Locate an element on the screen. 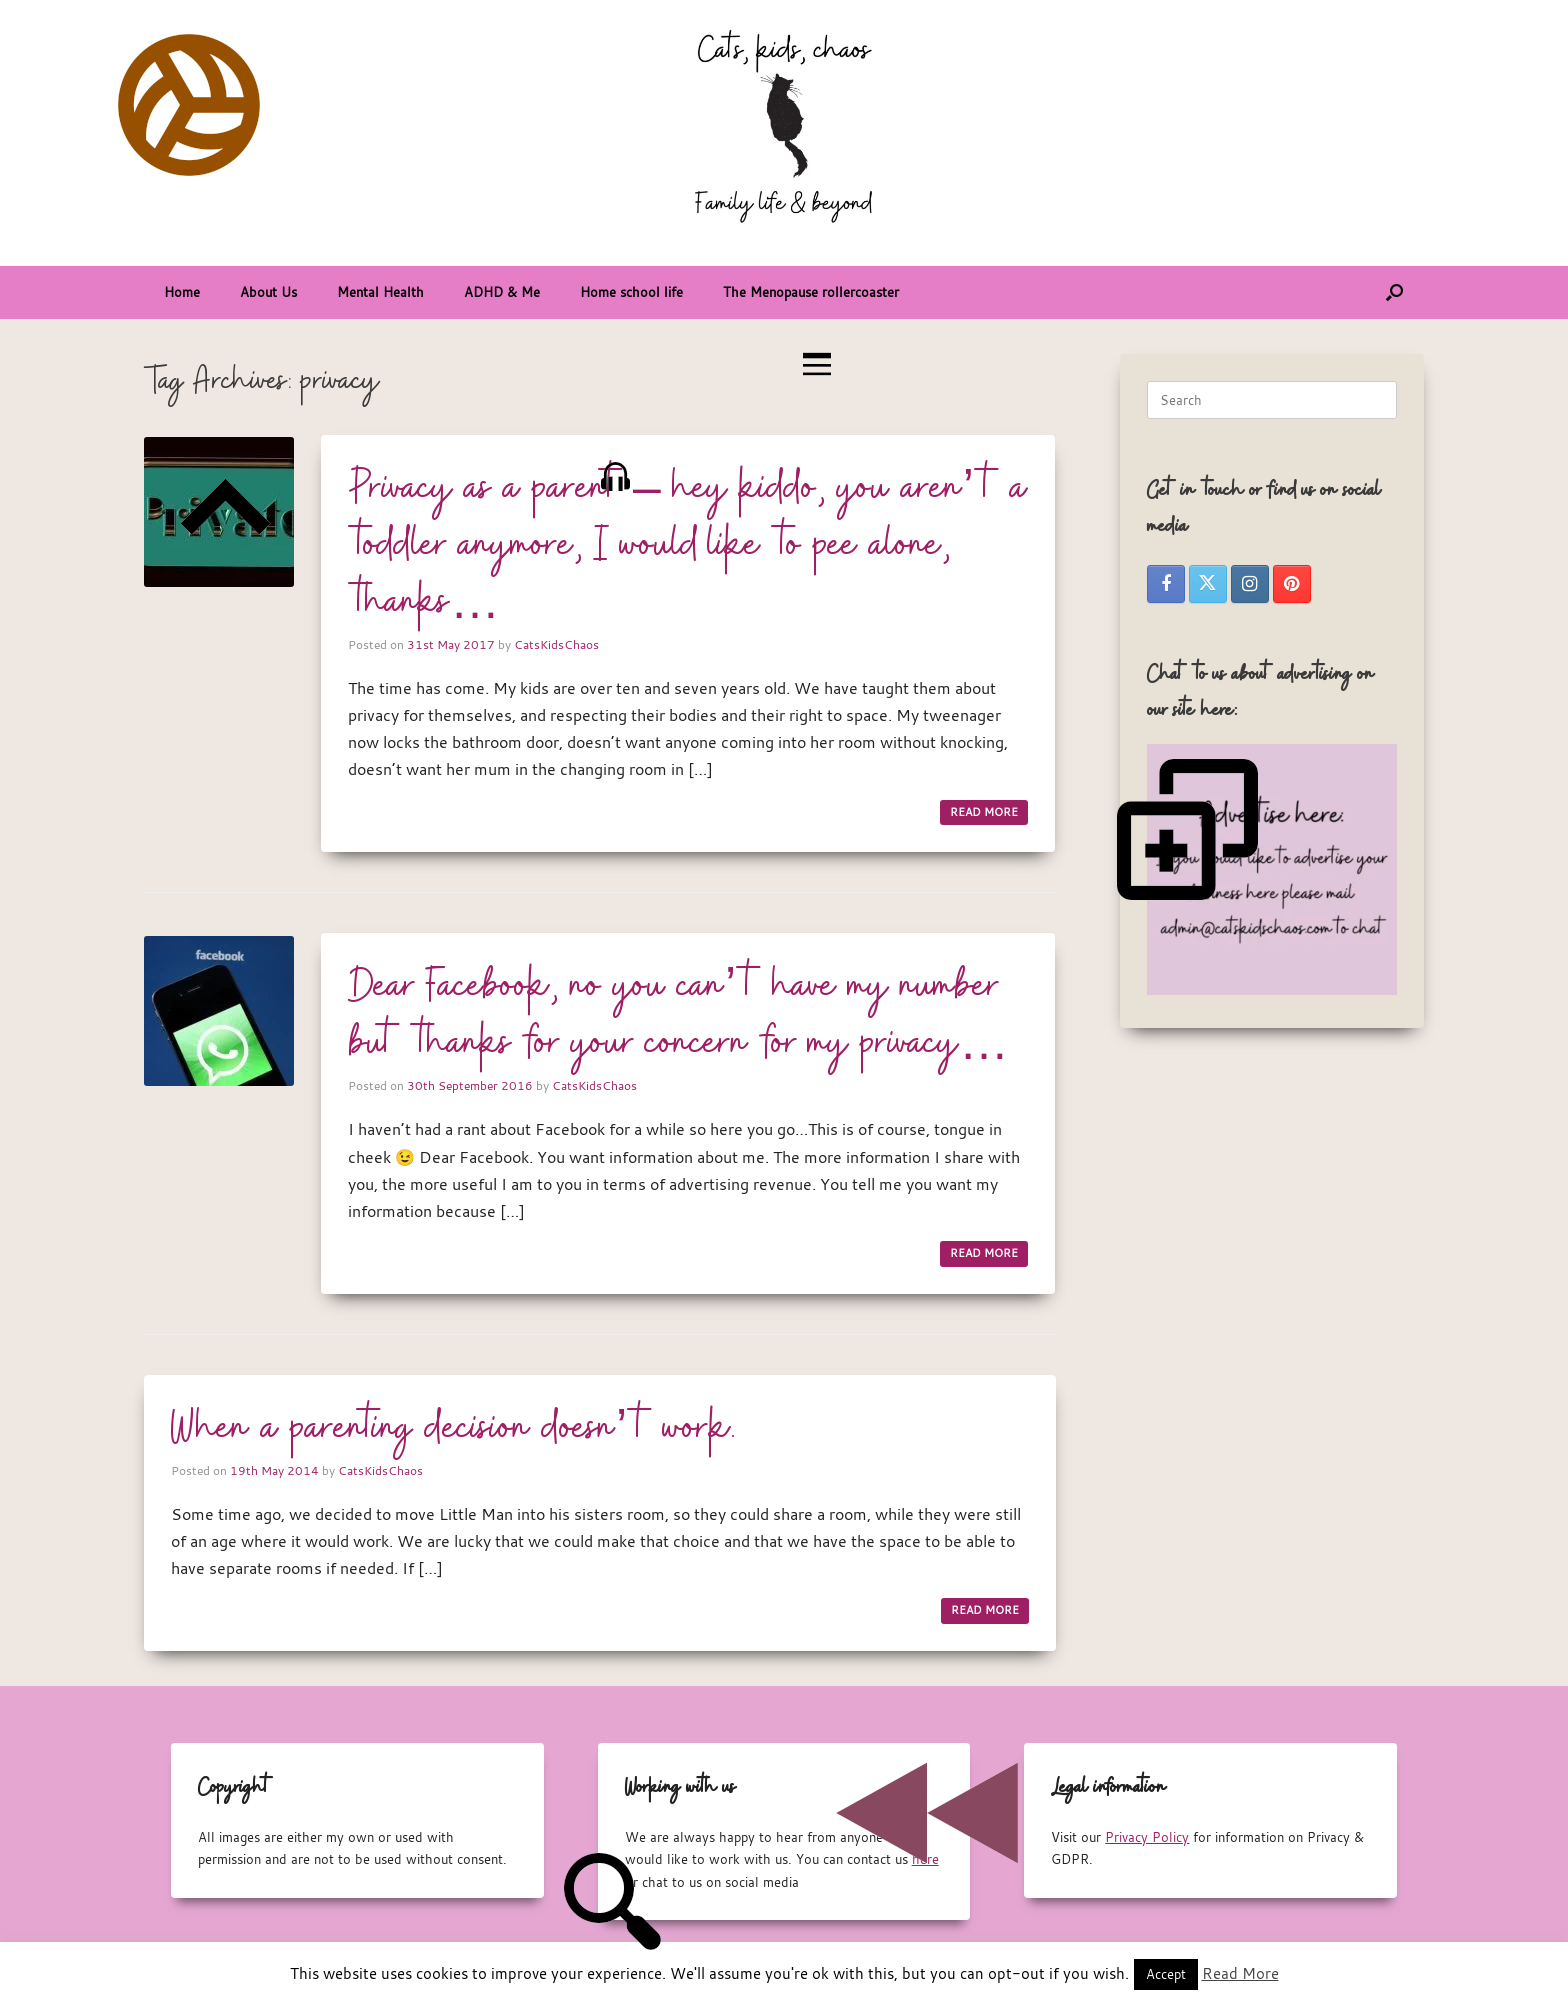  listen to audio or music is located at coordinates (615, 476).